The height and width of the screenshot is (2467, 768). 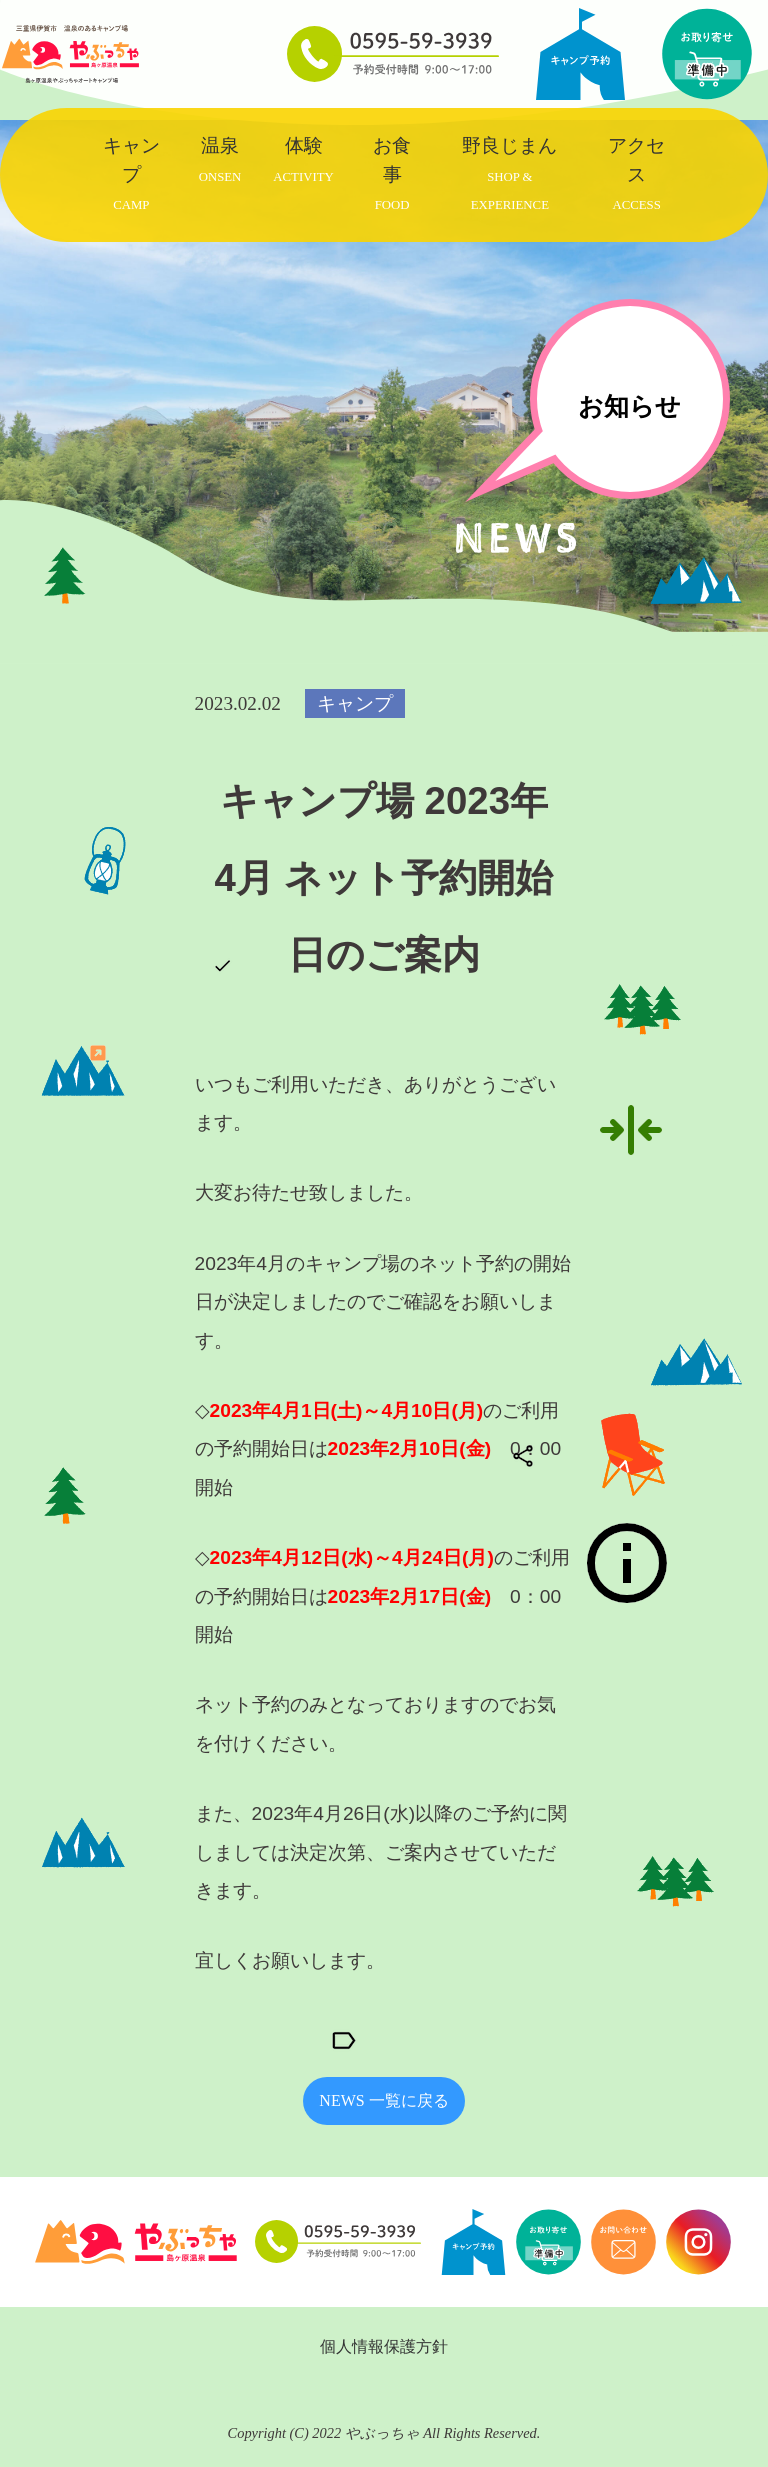 What do you see at coordinates (343, 2040) in the screenshot?
I see `add a label or tag to an item` at bounding box center [343, 2040].